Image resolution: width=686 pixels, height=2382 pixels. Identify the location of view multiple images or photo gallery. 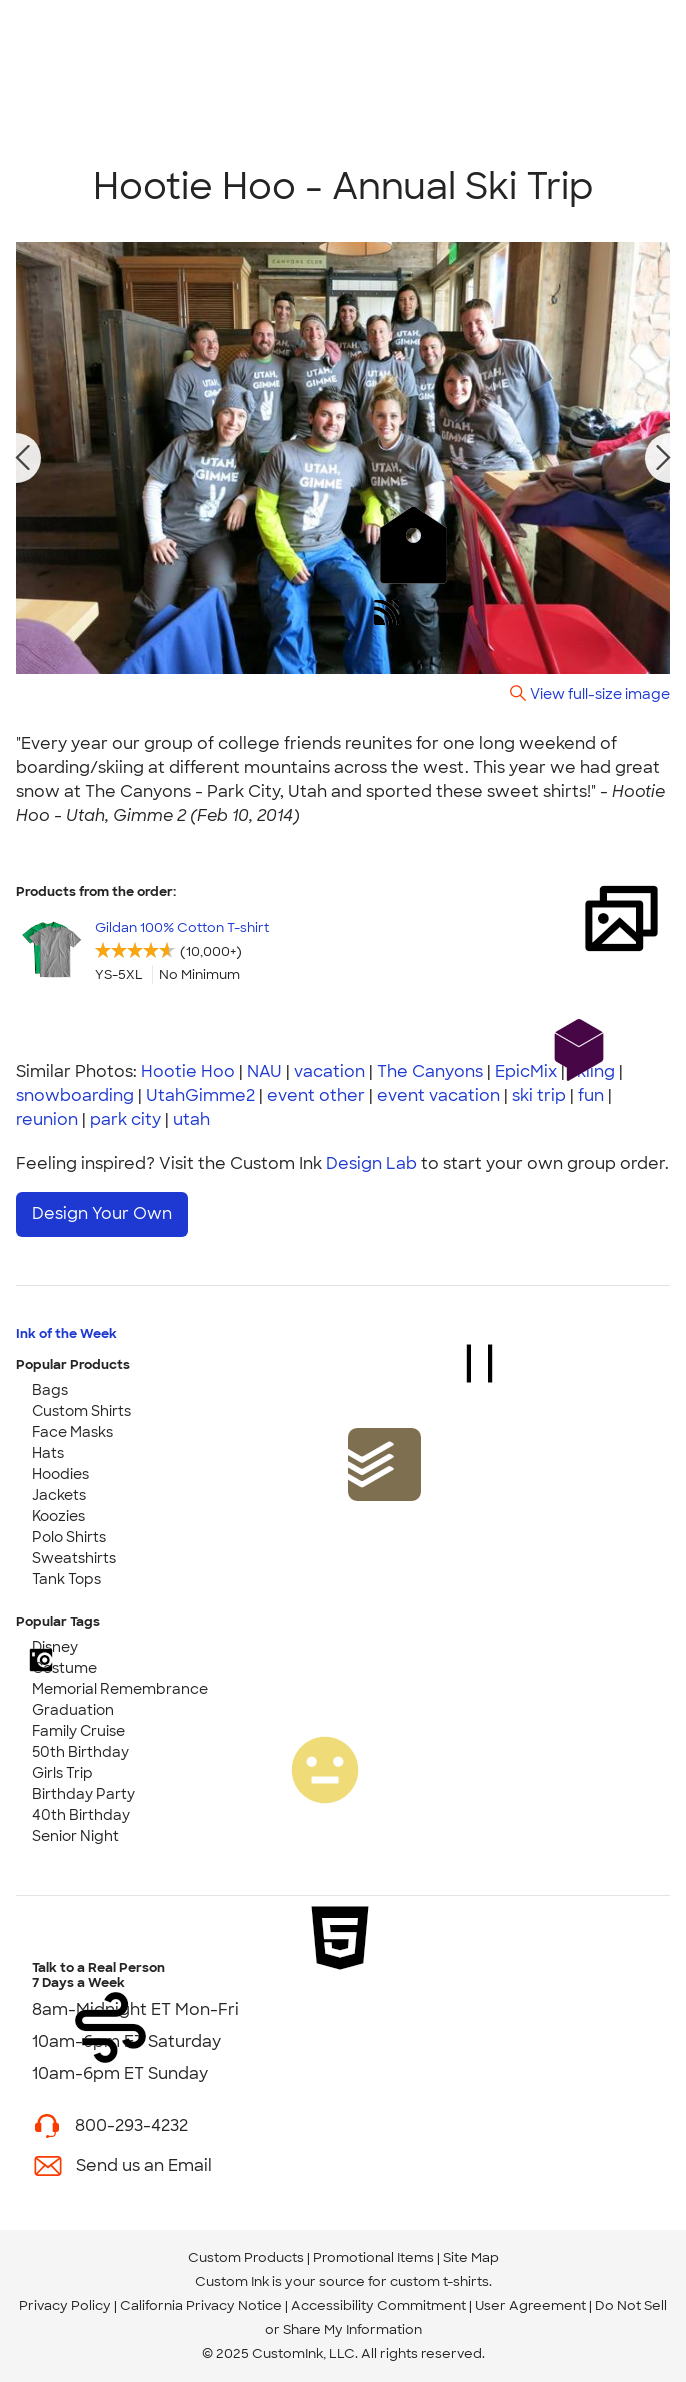
(621, 918).